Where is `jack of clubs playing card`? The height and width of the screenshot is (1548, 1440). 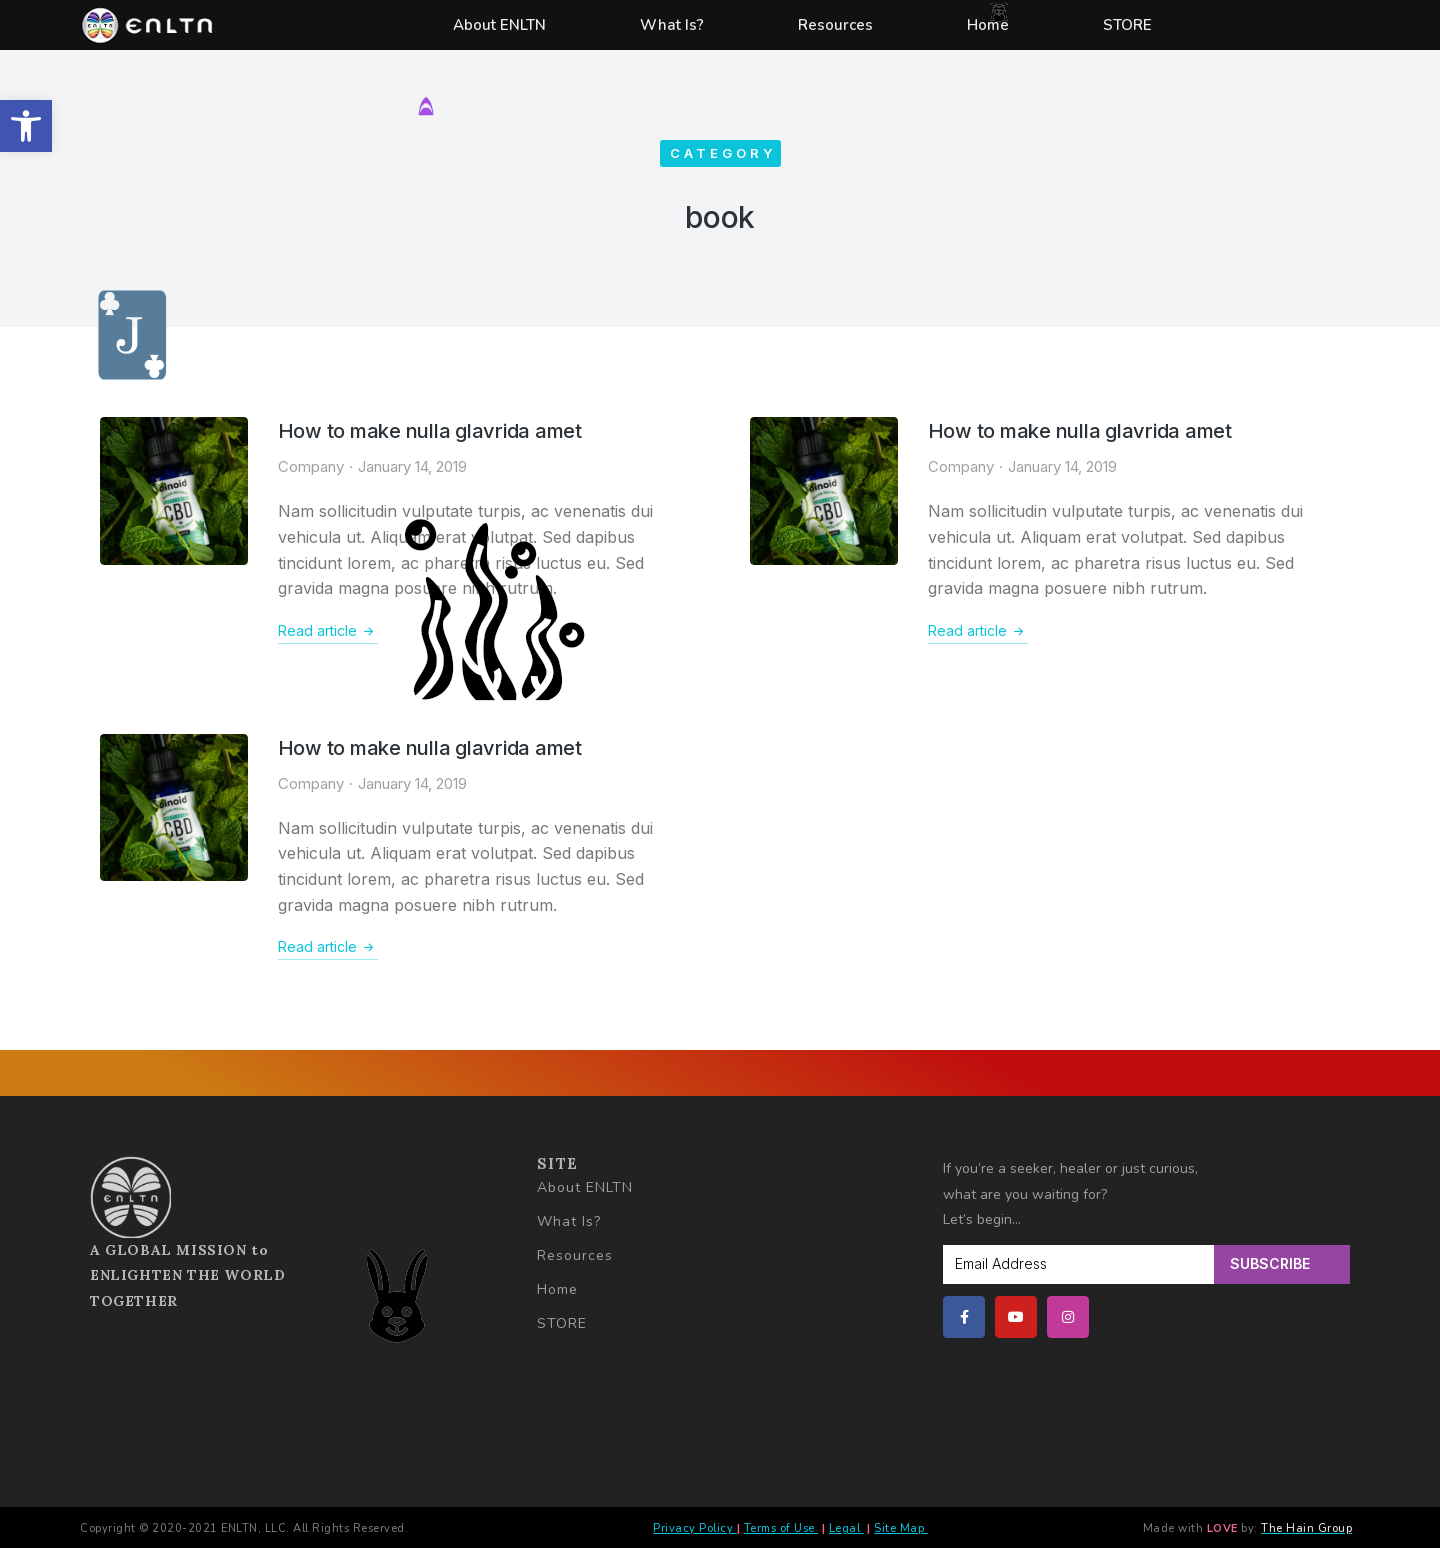
jack of clubs playing card is located at coordinates (132, 335).